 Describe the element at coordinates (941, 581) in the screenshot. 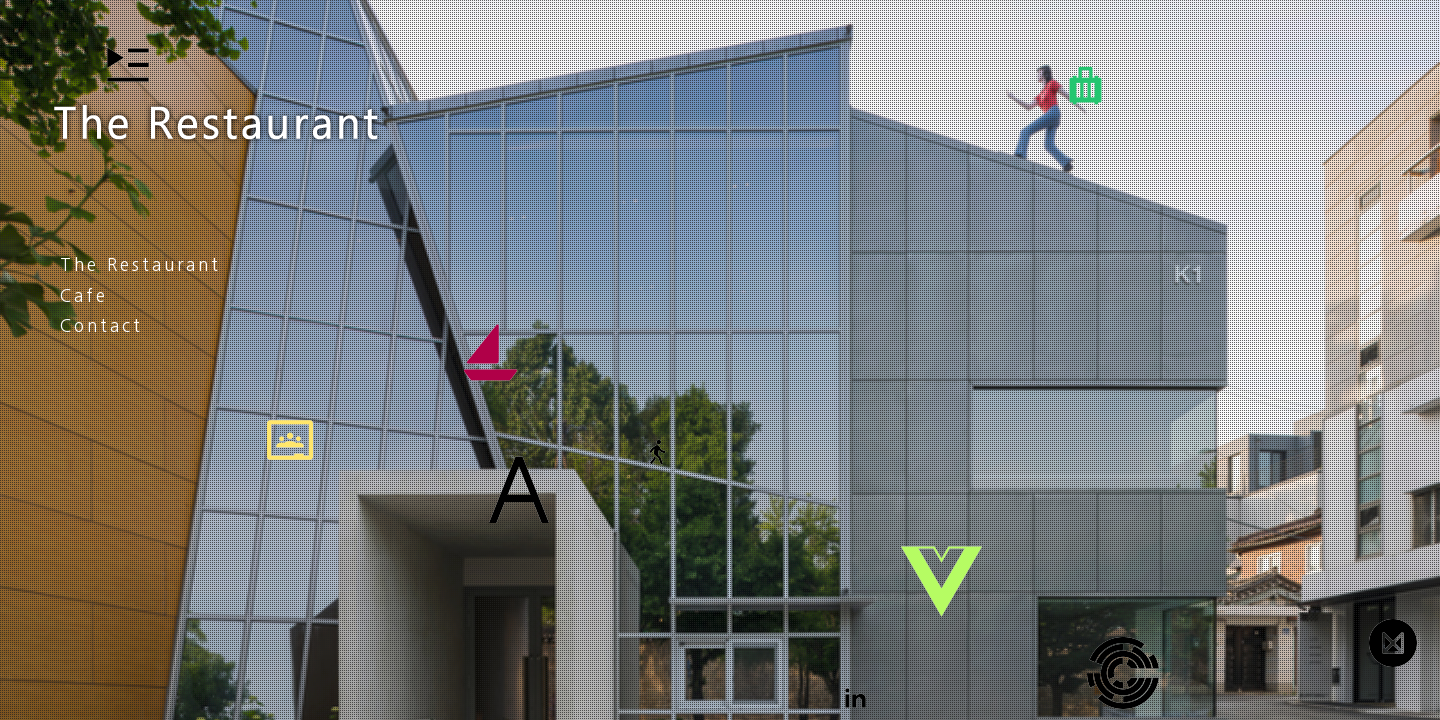

I see `Vue.js framework logo` at that location.